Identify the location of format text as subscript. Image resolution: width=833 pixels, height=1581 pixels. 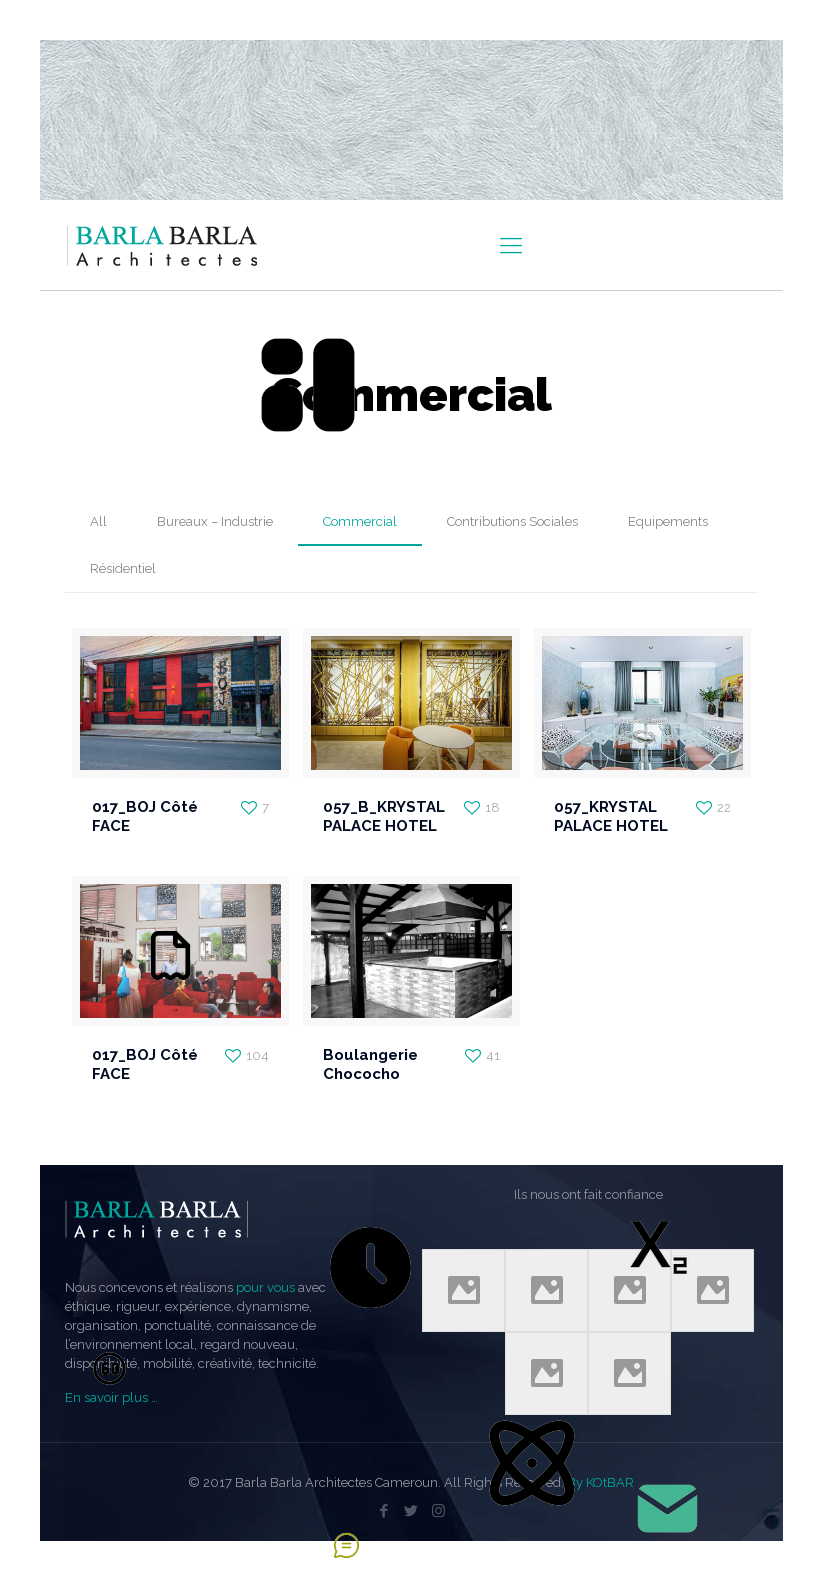
(650, 1247).